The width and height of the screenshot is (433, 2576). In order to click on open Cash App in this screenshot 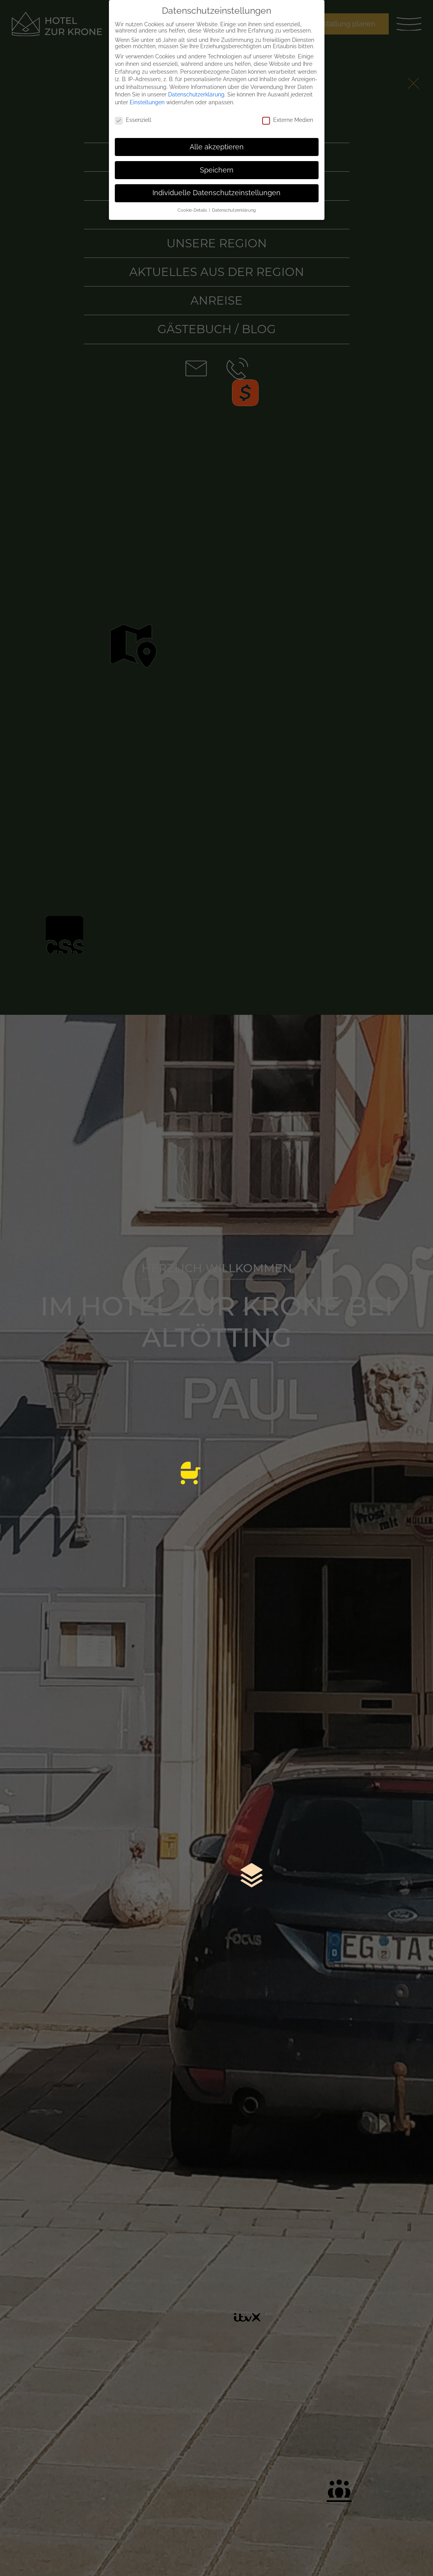, I will do `click(245, 393)`.